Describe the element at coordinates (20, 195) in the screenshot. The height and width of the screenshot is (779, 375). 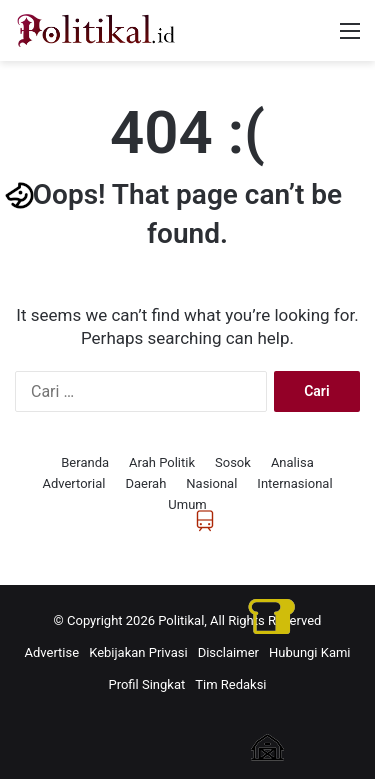
I see `access equestrian or horse-related features` at that location.